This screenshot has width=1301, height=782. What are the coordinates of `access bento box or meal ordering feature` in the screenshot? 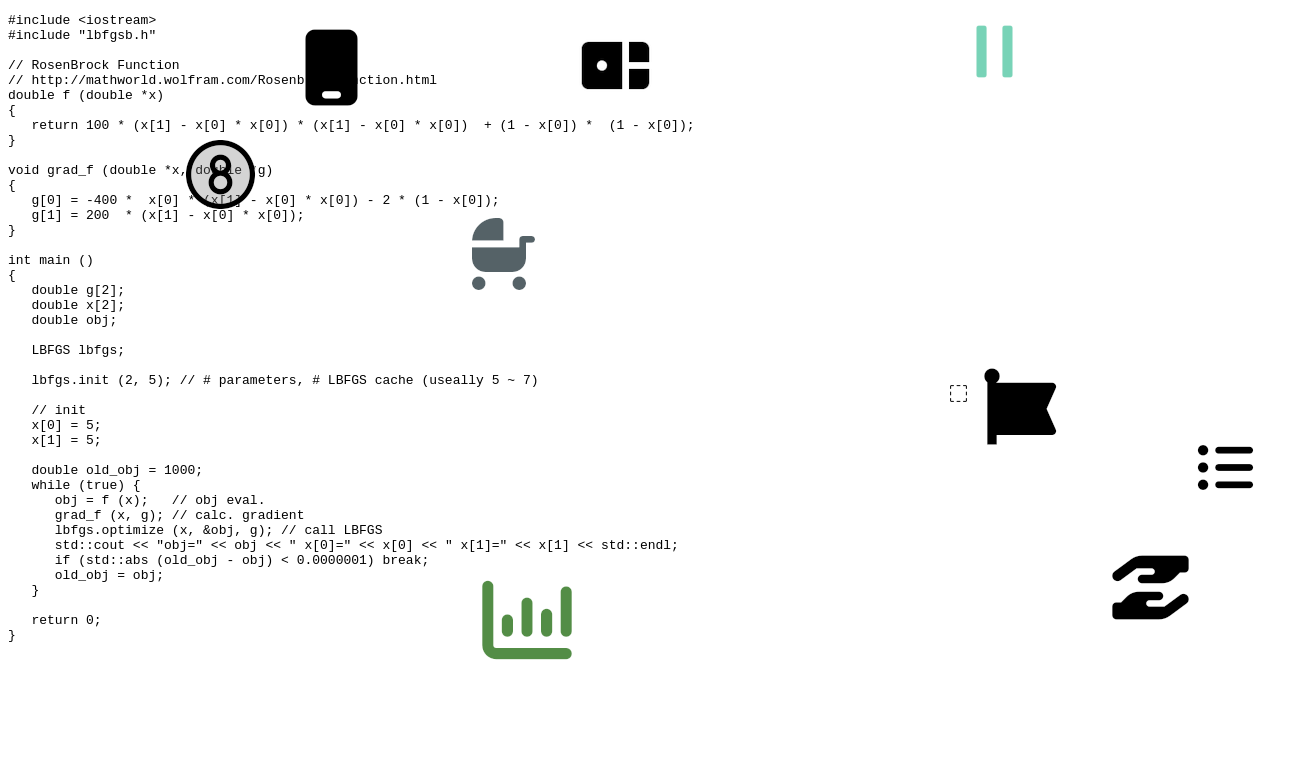 It's located at (615, 65).